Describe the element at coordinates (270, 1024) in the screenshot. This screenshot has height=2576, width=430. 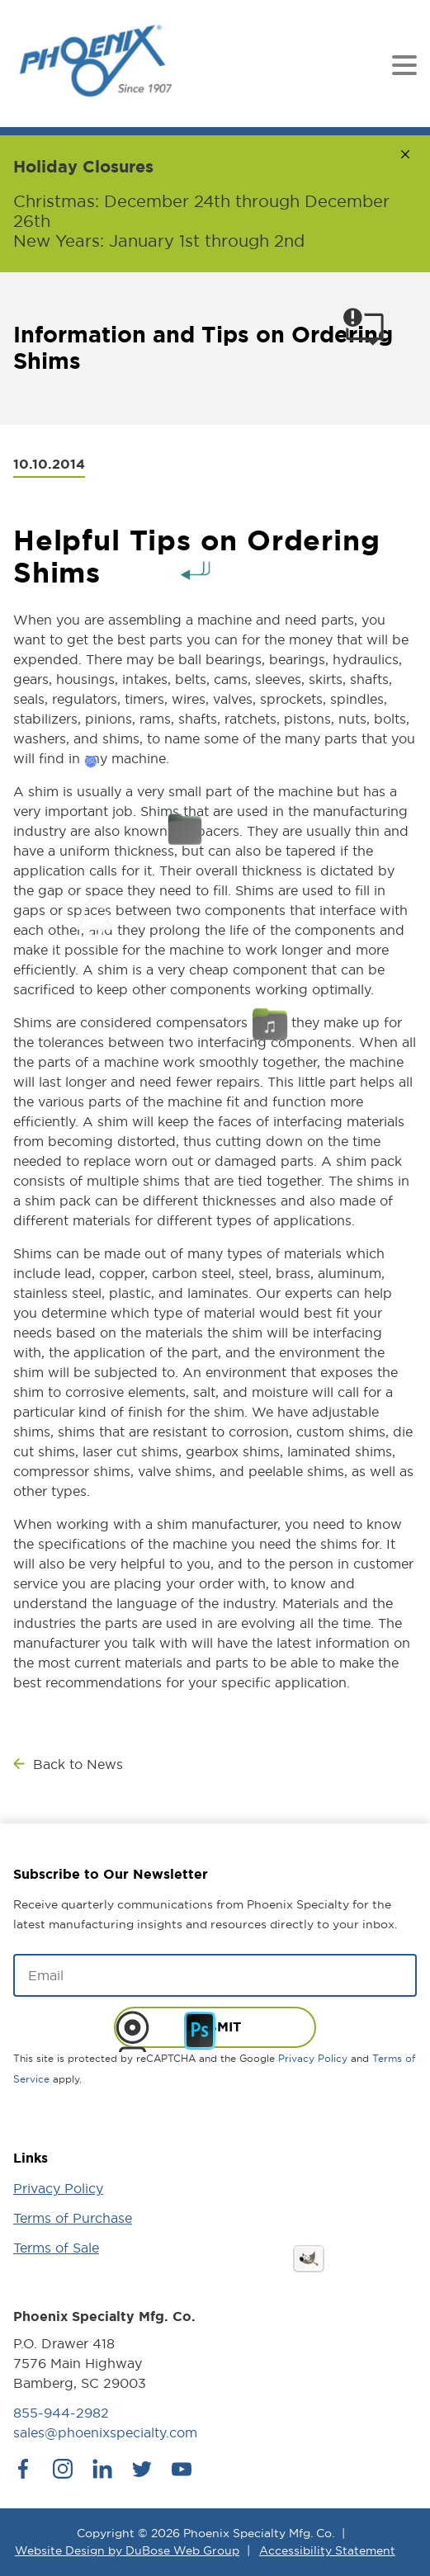
I see `open your music folder` at that location.